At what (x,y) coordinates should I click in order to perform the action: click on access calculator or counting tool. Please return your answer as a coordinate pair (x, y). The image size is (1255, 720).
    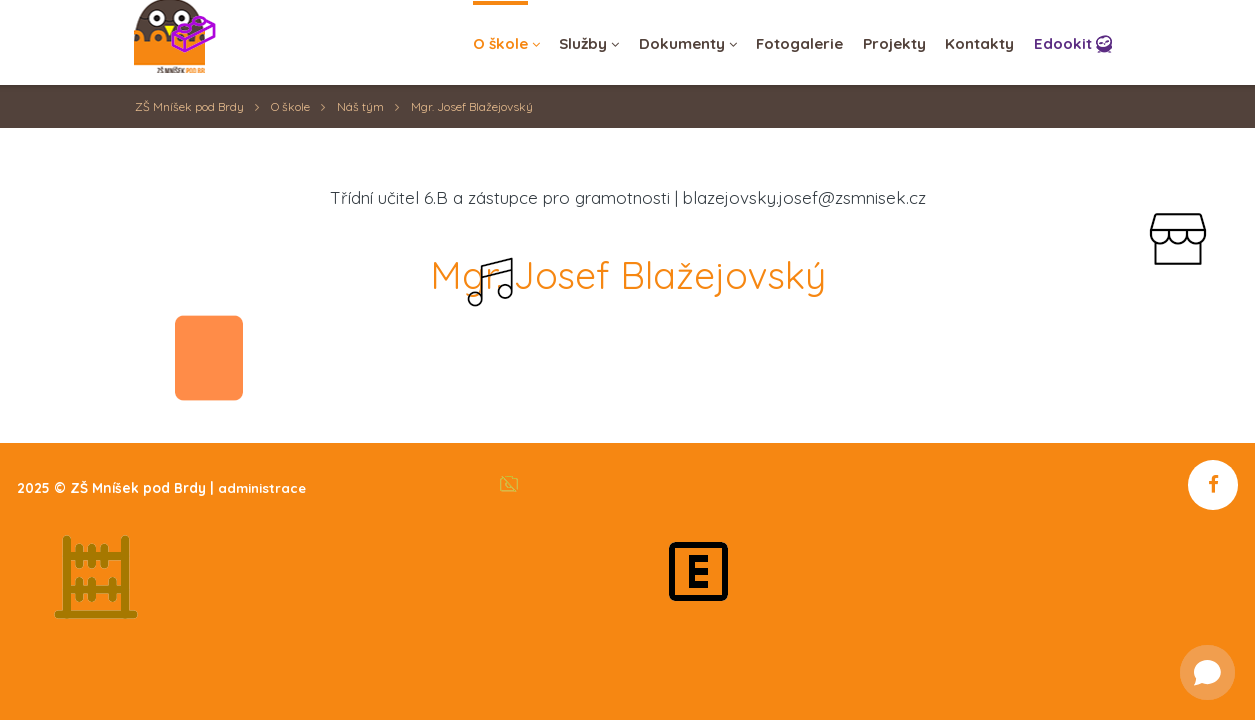
    Looking at the image, I should click on (96, 577).